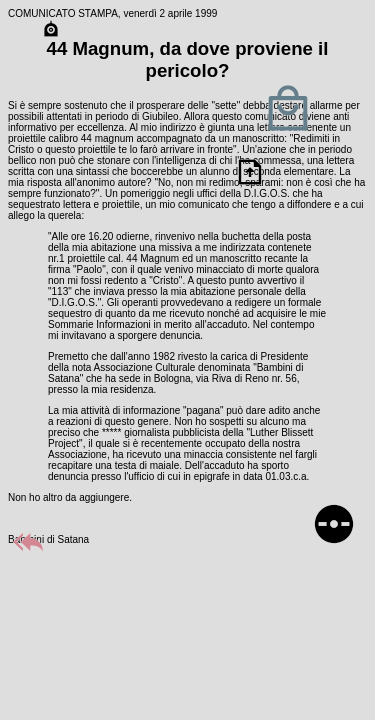 The image size is (375, 720). Describe the element at coordinates (288, 109) in the screenshot. I see `view your shopping bag` at that location.